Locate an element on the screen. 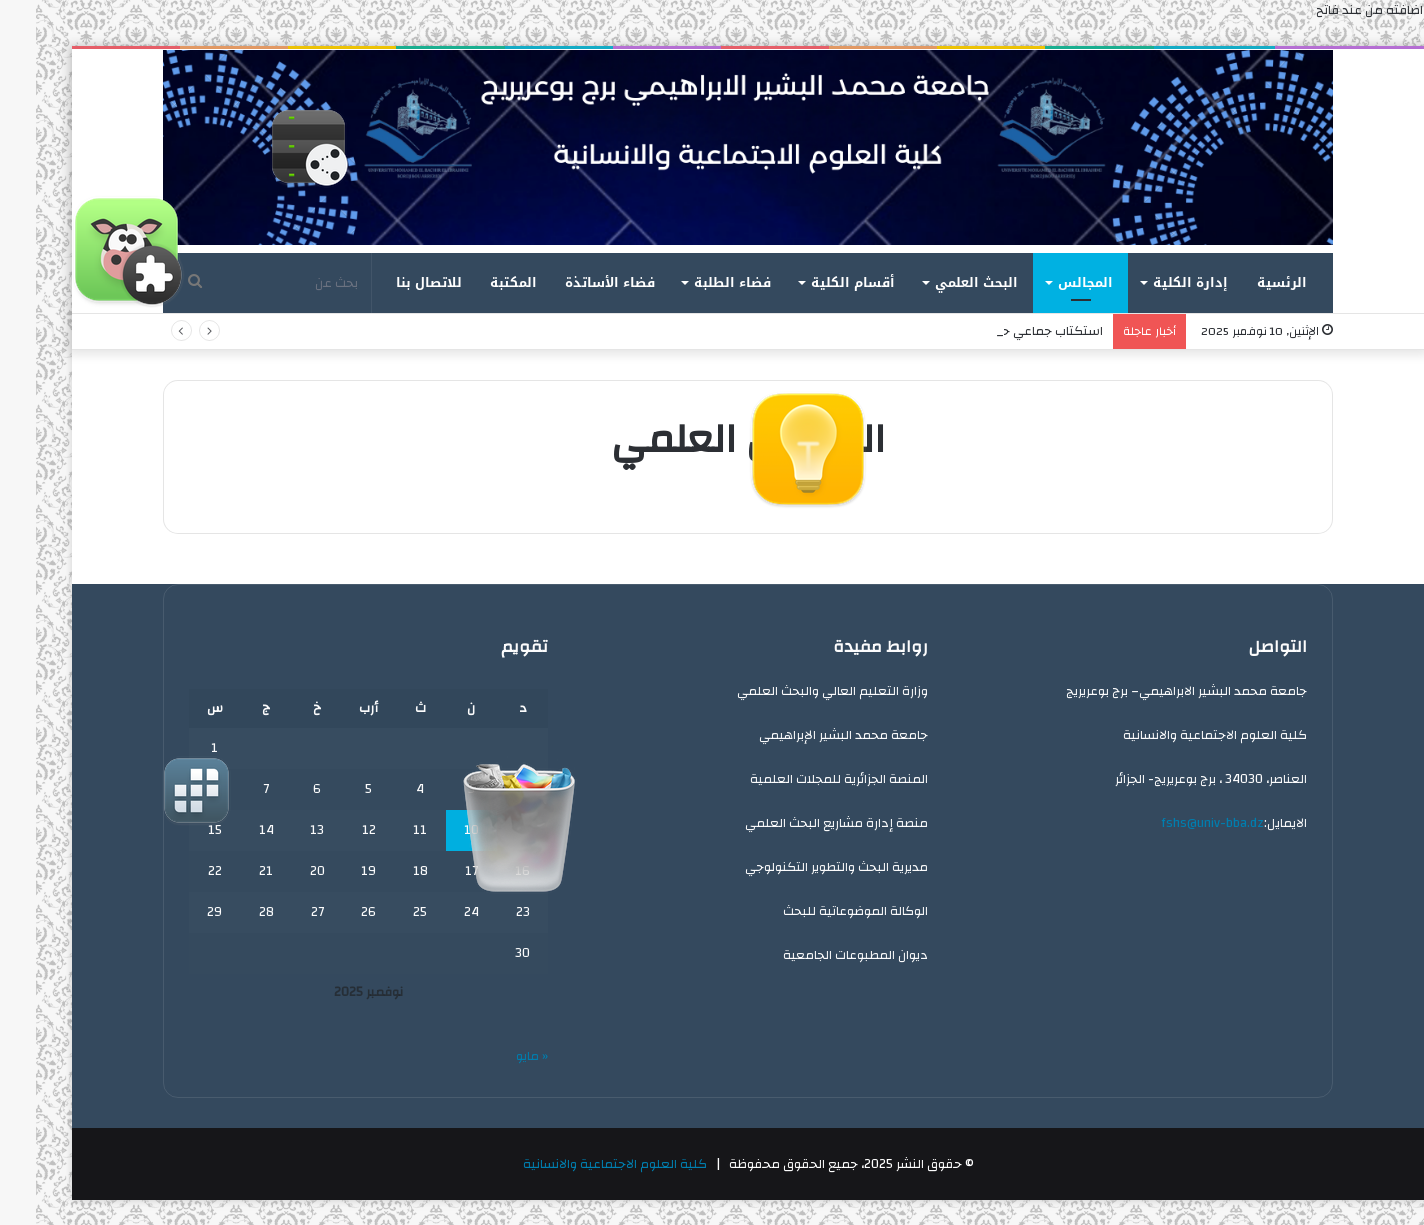 The image size is (1424, 1225). open stata statistical software is located at coordinates (196, 790).